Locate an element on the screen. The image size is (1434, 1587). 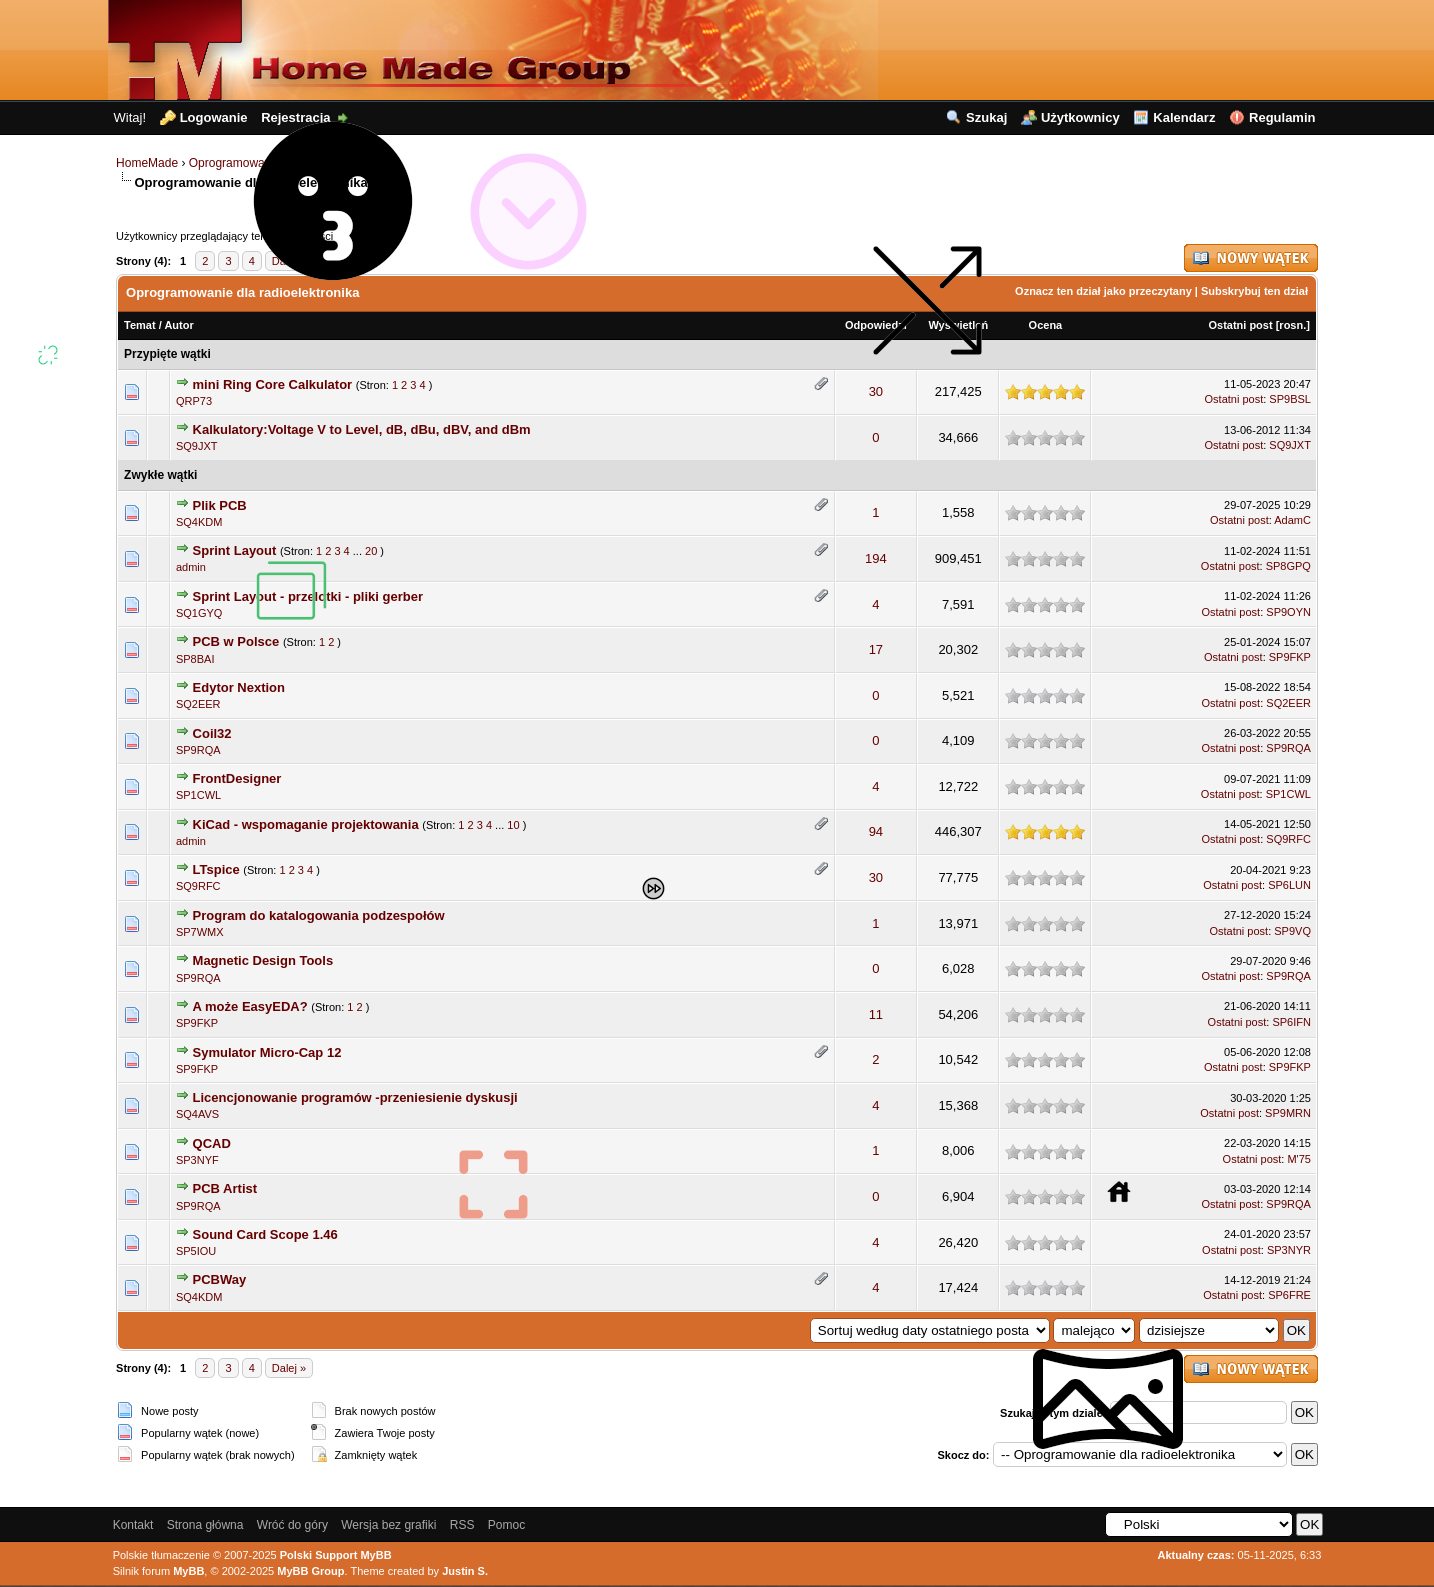
expand to fullscreen mode is located at coordinates (493, 1184).